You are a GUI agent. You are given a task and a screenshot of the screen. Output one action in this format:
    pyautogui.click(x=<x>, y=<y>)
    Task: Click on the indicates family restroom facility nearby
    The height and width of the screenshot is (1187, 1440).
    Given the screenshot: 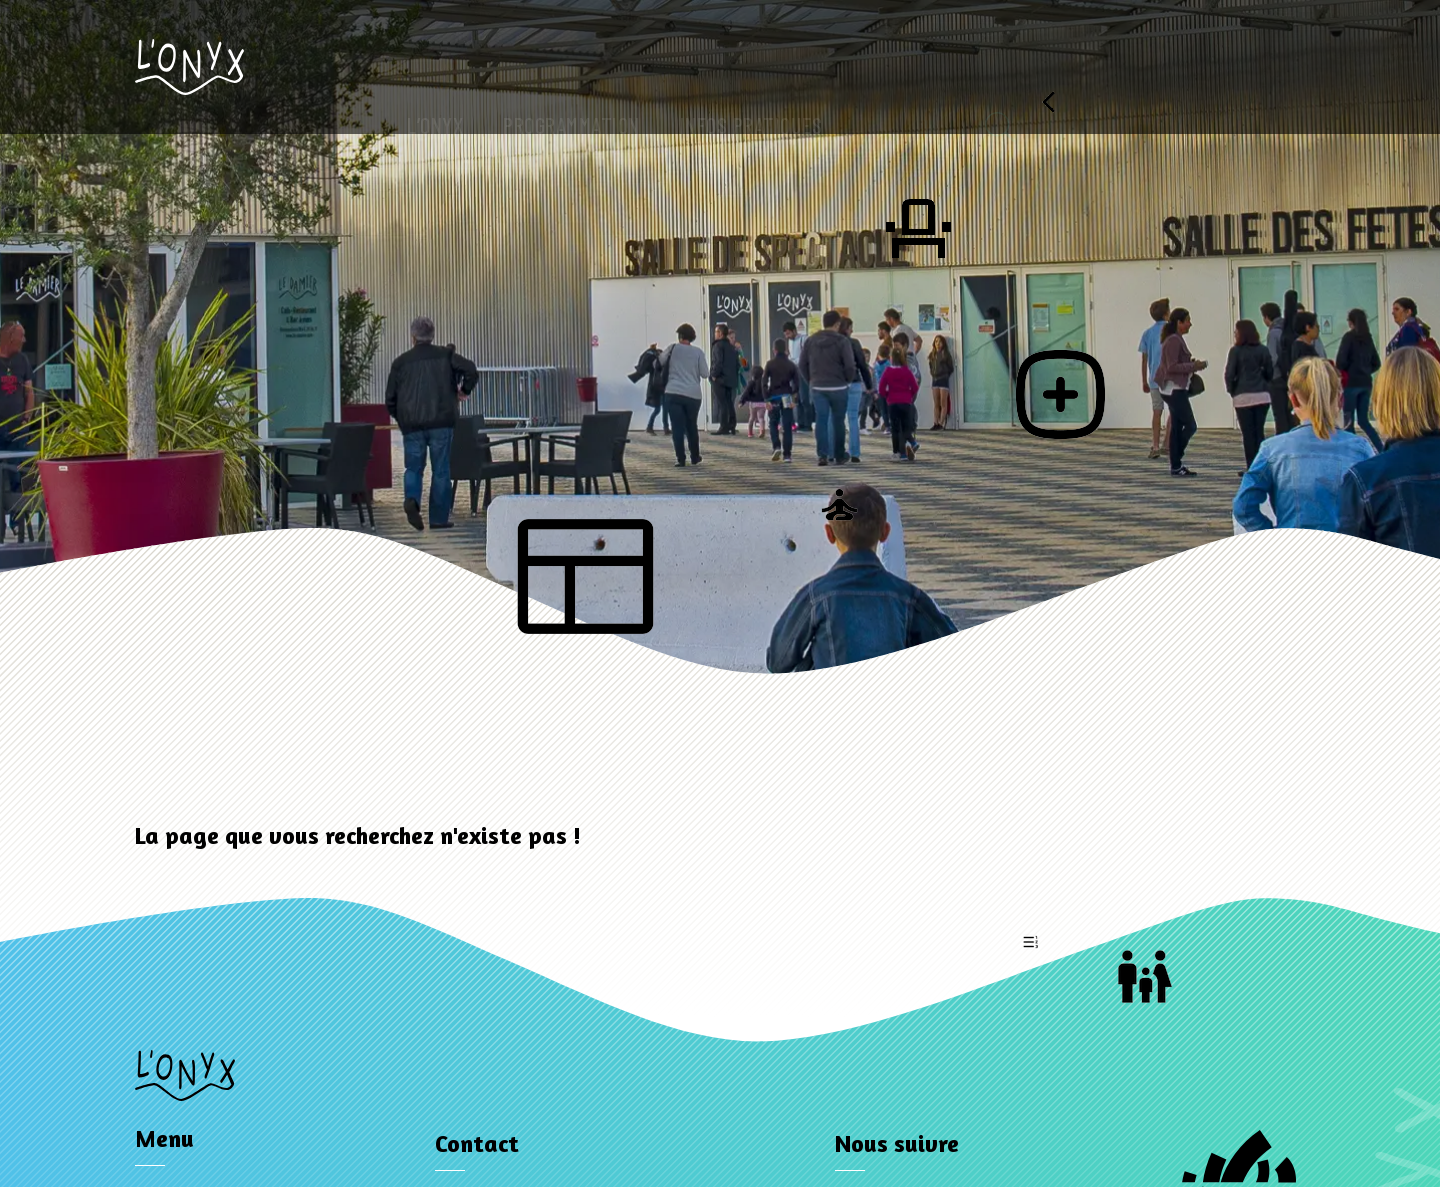 What is the action you would take?
    pyautogui.click(x=1144, y=976)
    